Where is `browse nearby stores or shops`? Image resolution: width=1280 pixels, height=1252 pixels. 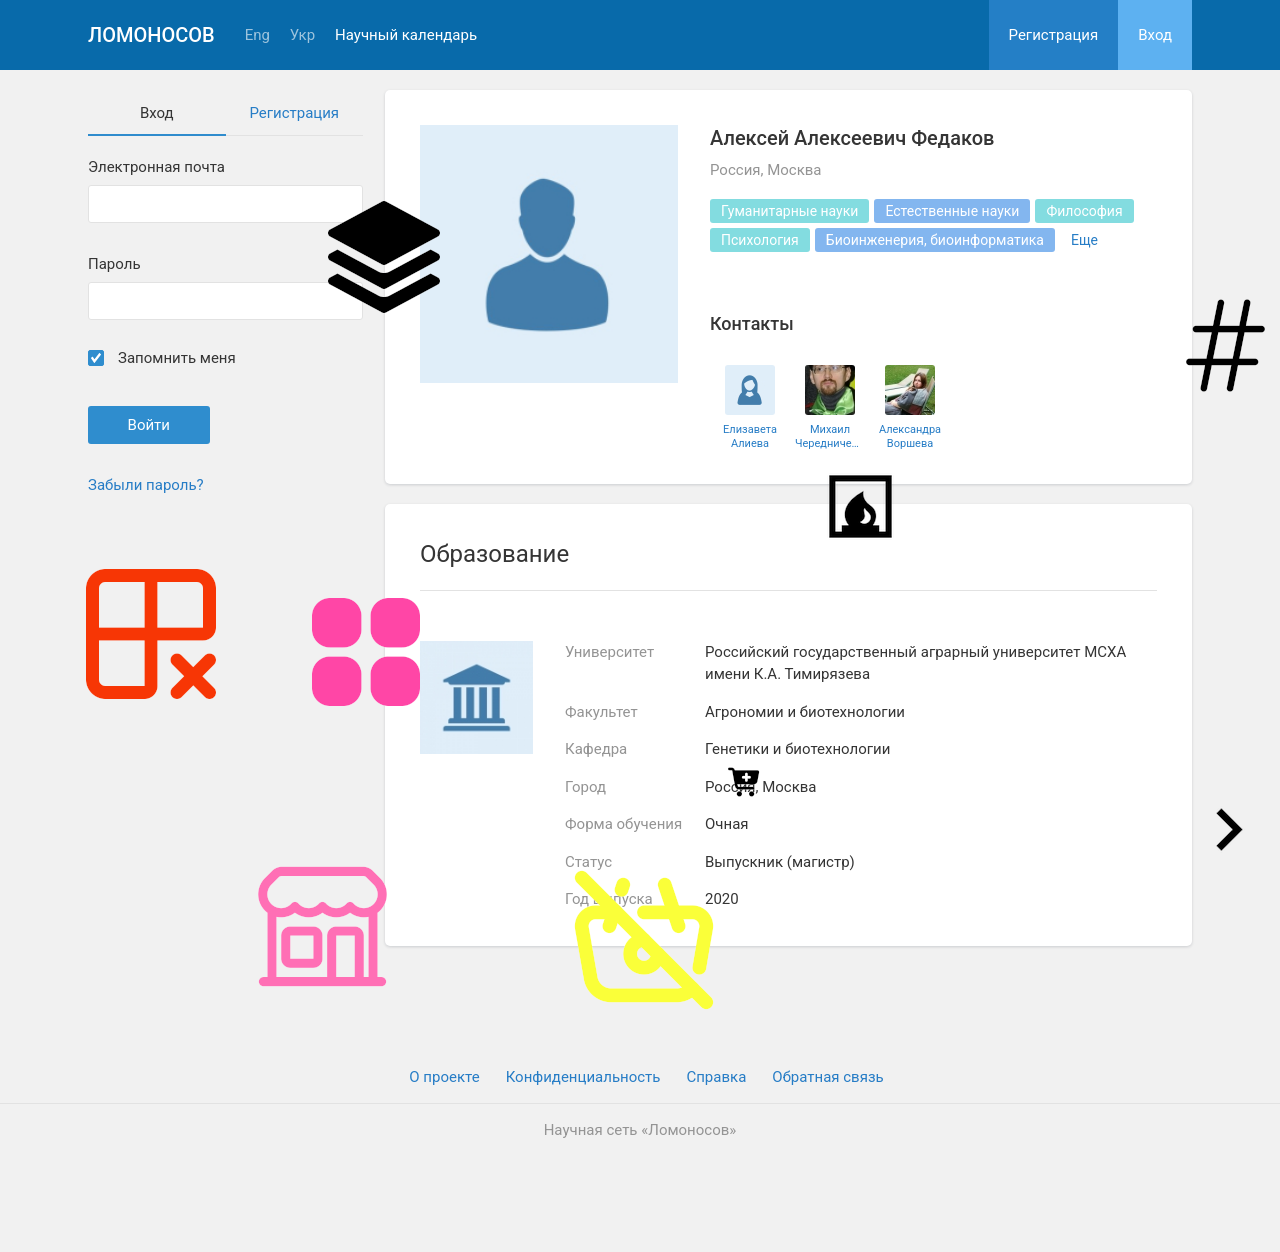 browse nearby stores or shops is located at coordinates (322, 926).